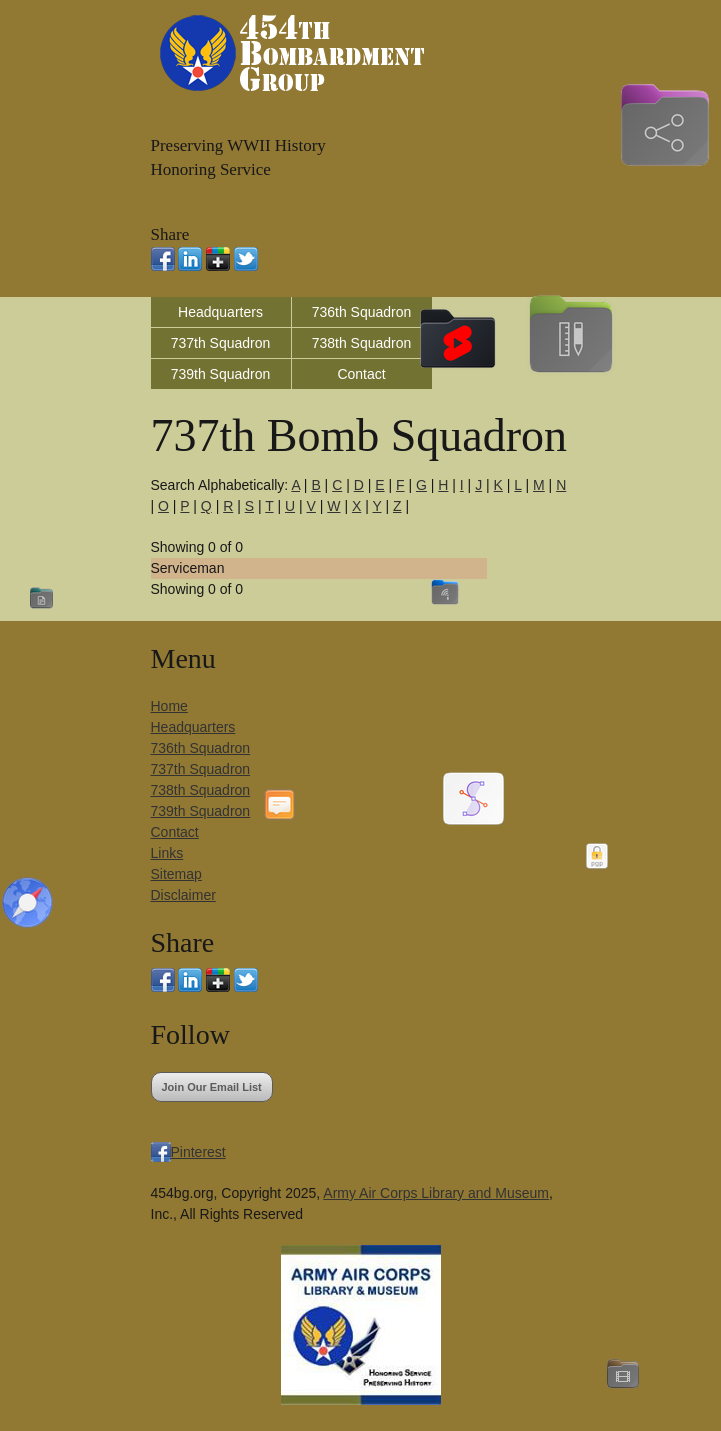  I want to click on open templates folder, so click(571, 334).